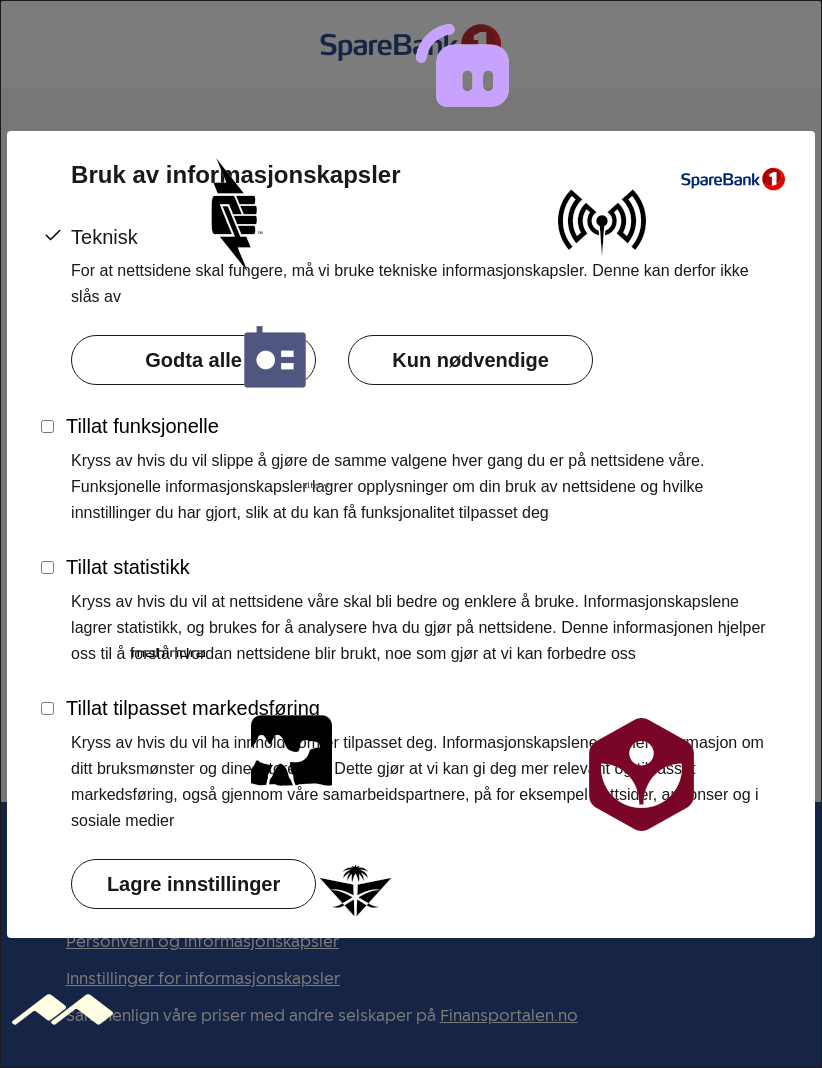 Image resolution: width=822 pixels, height=1068 pixels. I want to click on Mahindra company logo, so click(168, 652).